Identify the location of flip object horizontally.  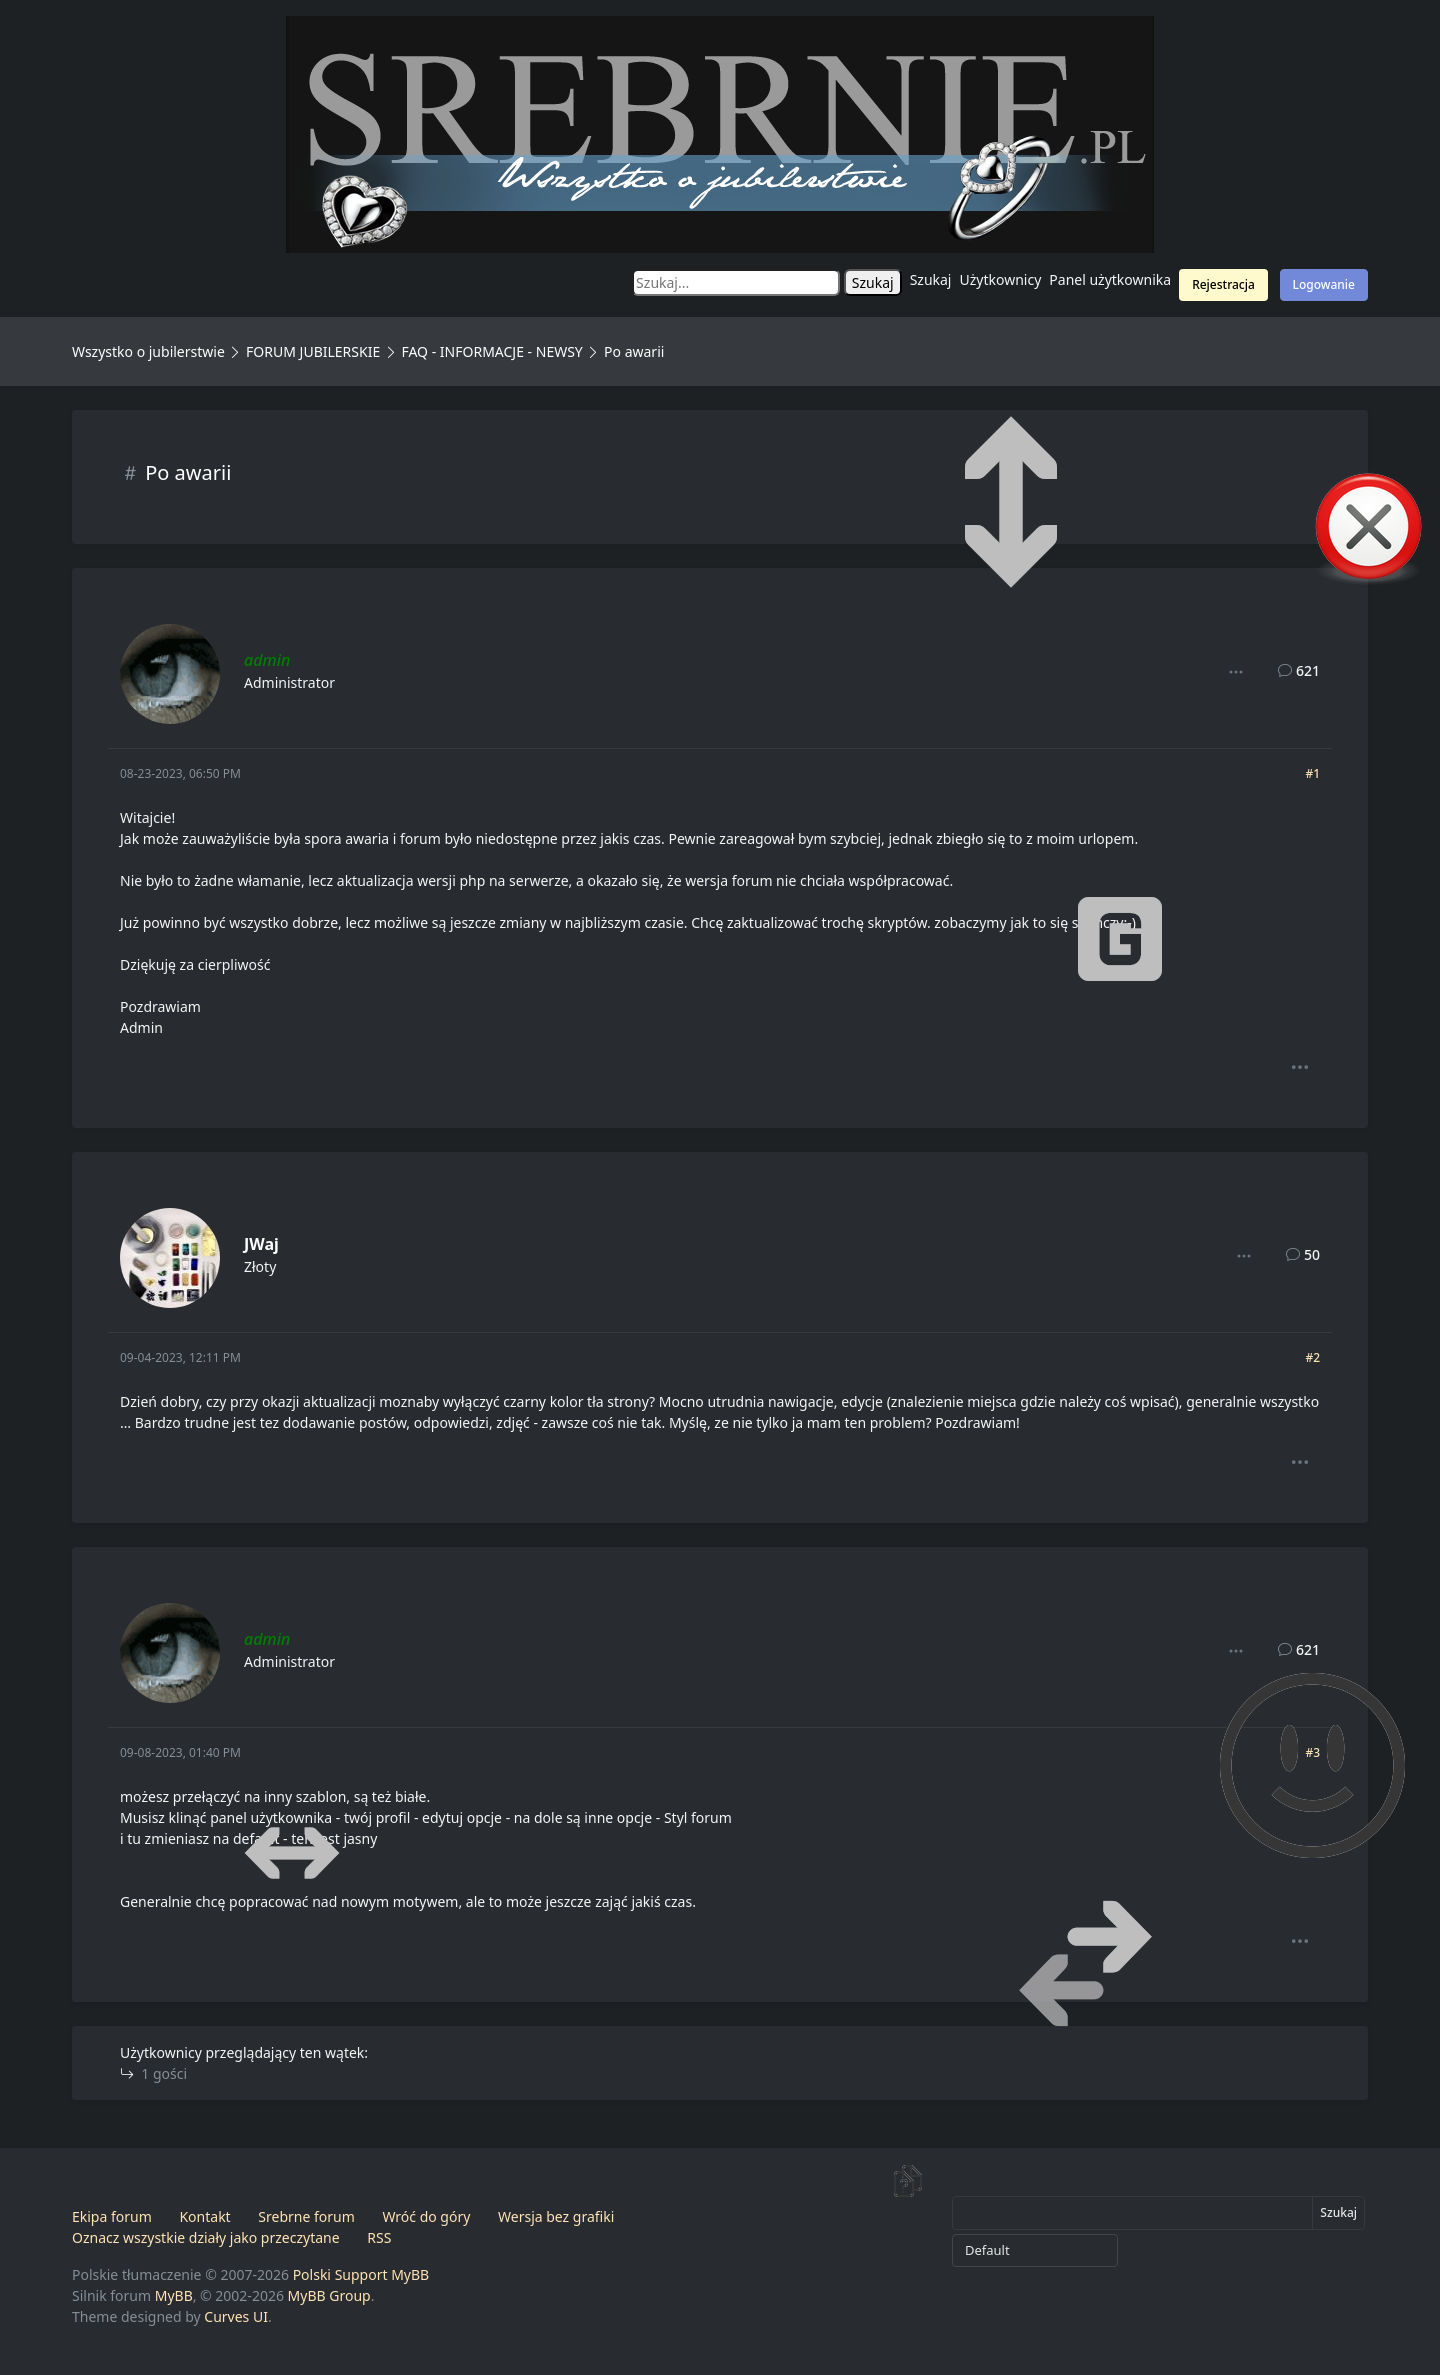
(292, 1853).